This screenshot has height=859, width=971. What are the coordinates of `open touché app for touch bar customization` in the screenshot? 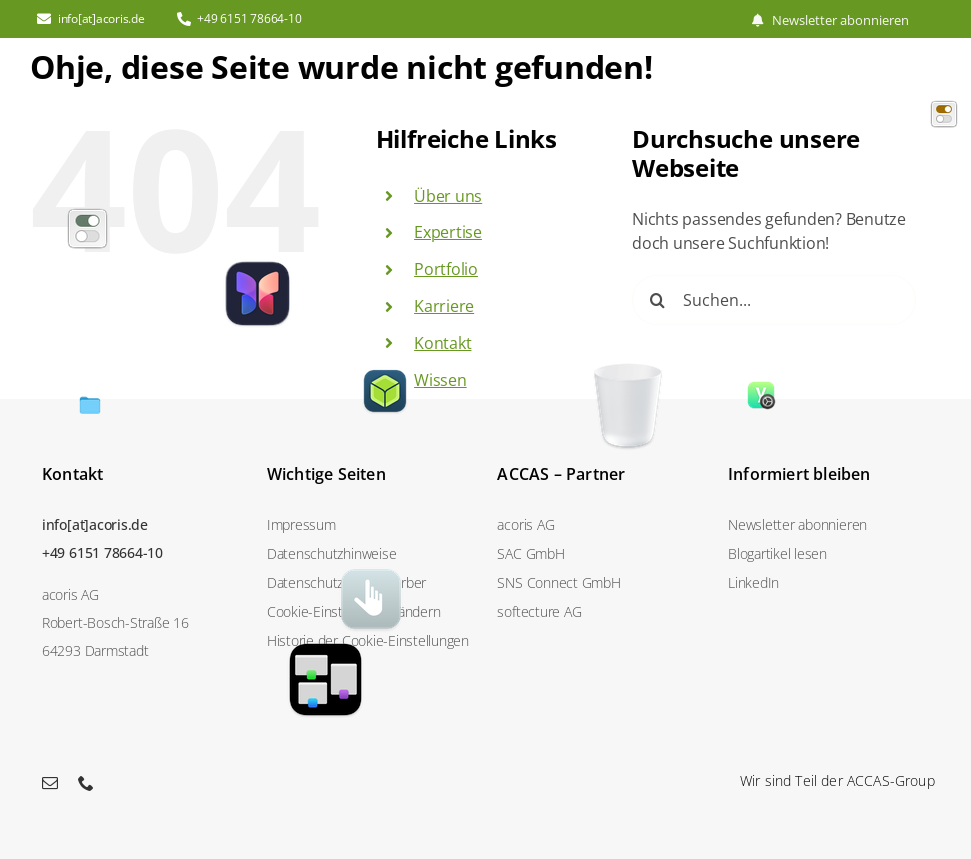 It's located at (371, 599).